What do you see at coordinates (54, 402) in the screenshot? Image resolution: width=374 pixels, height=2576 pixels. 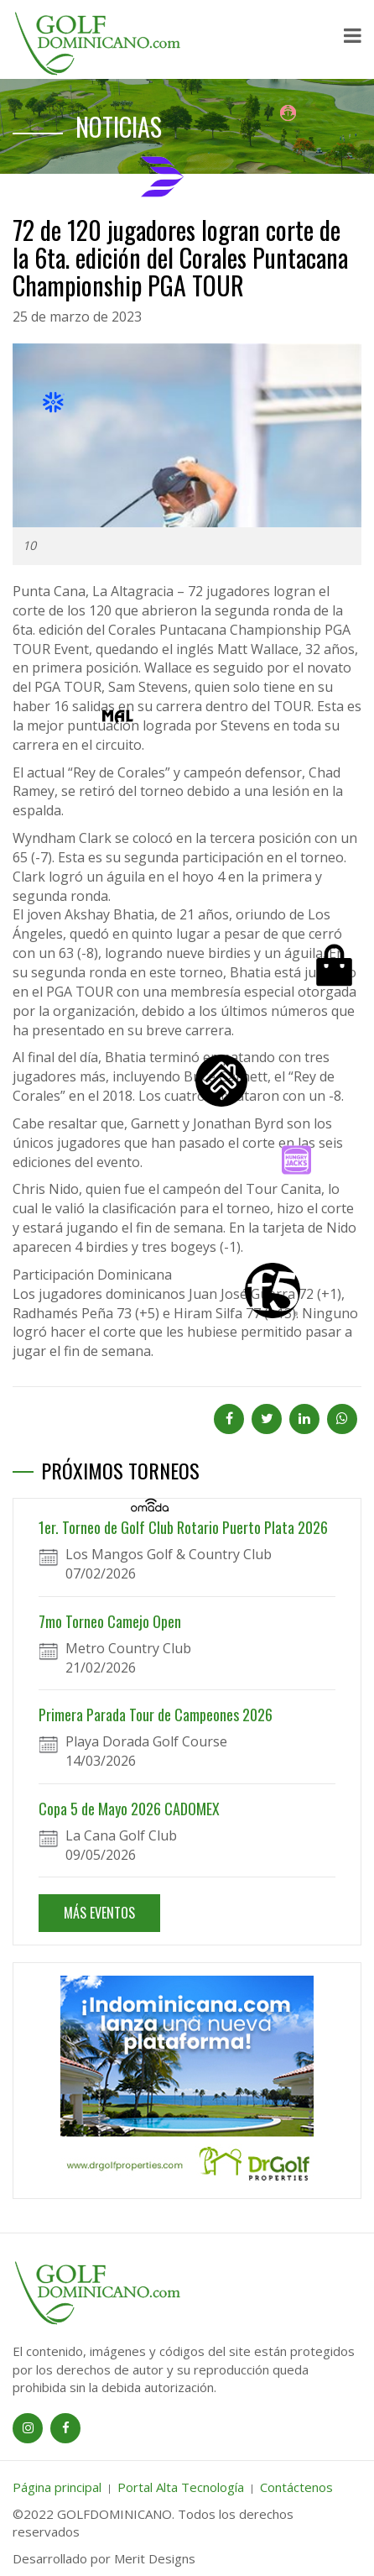 I see `snowflake data cloud platform logo` at bounding box center [54, 402].